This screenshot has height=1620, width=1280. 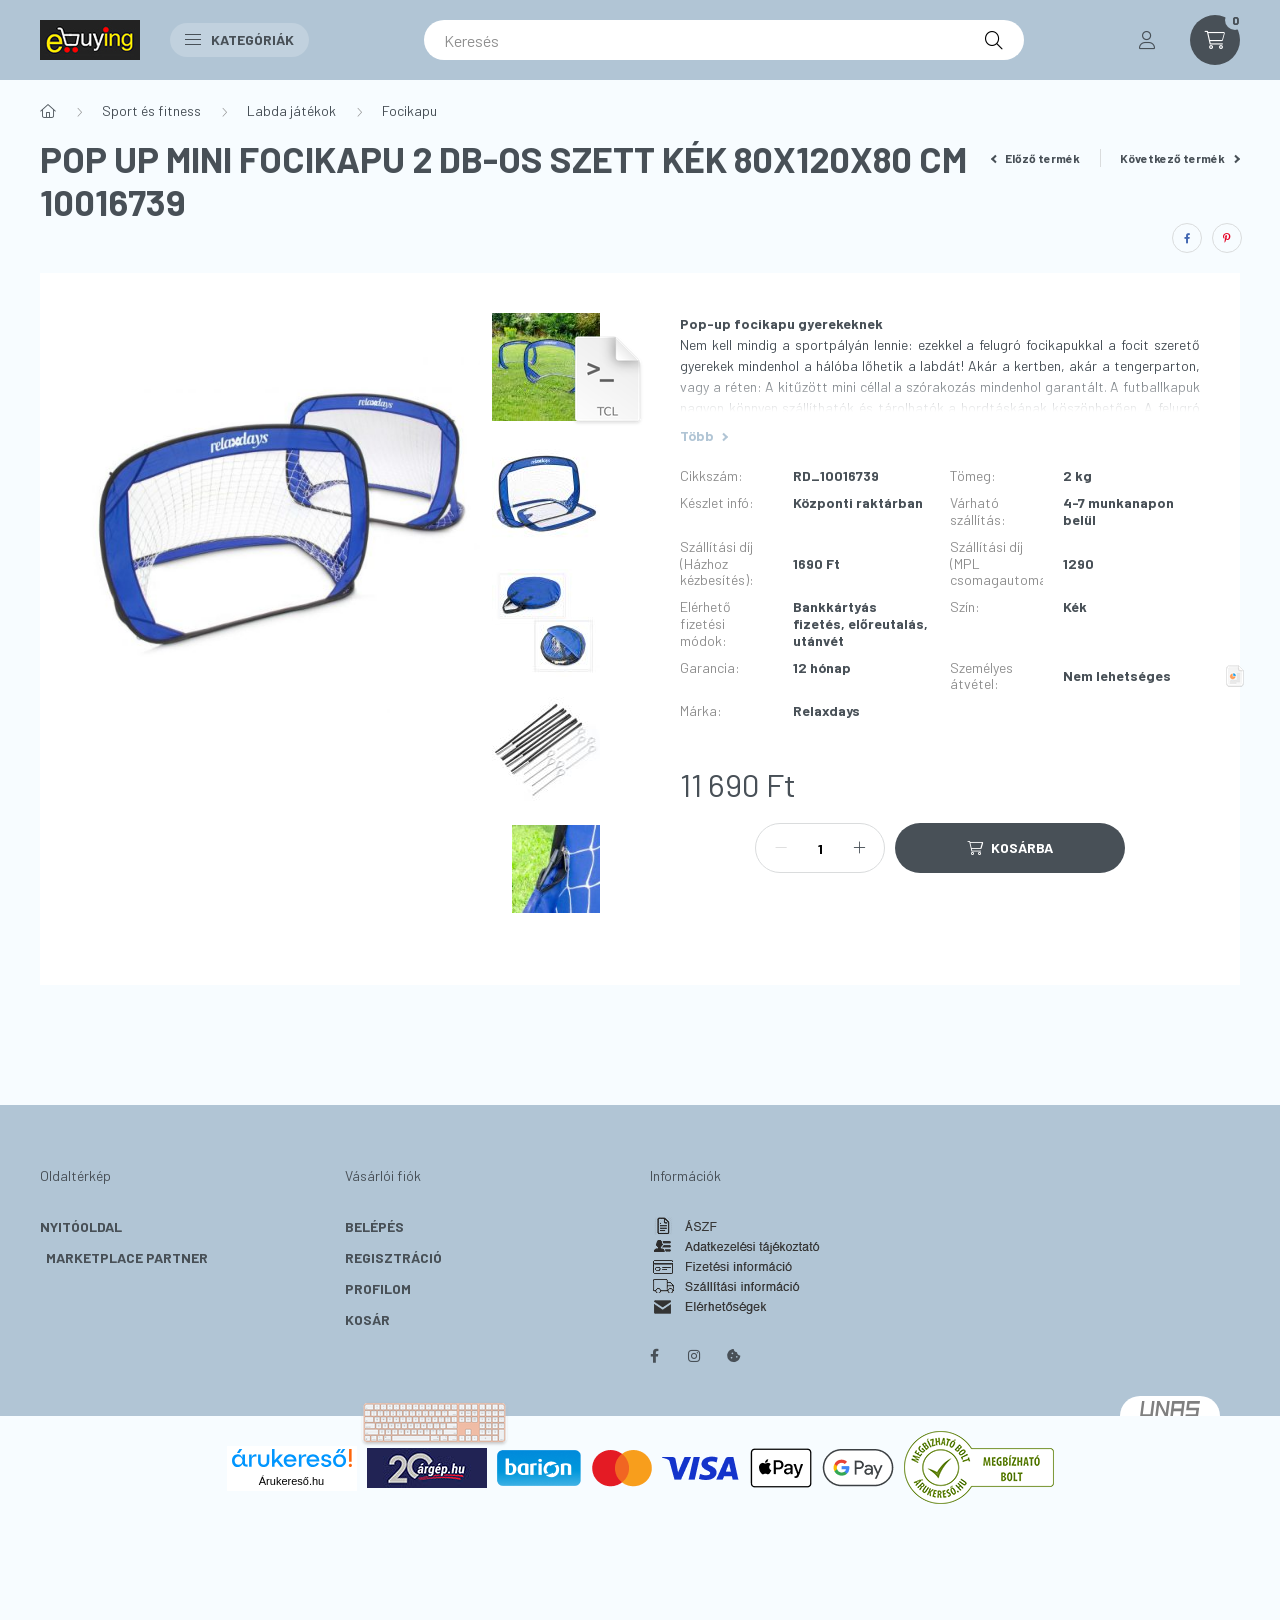 I want to click on connect to a wireless bluetooth keyboard, so click(x=434, y=1422).